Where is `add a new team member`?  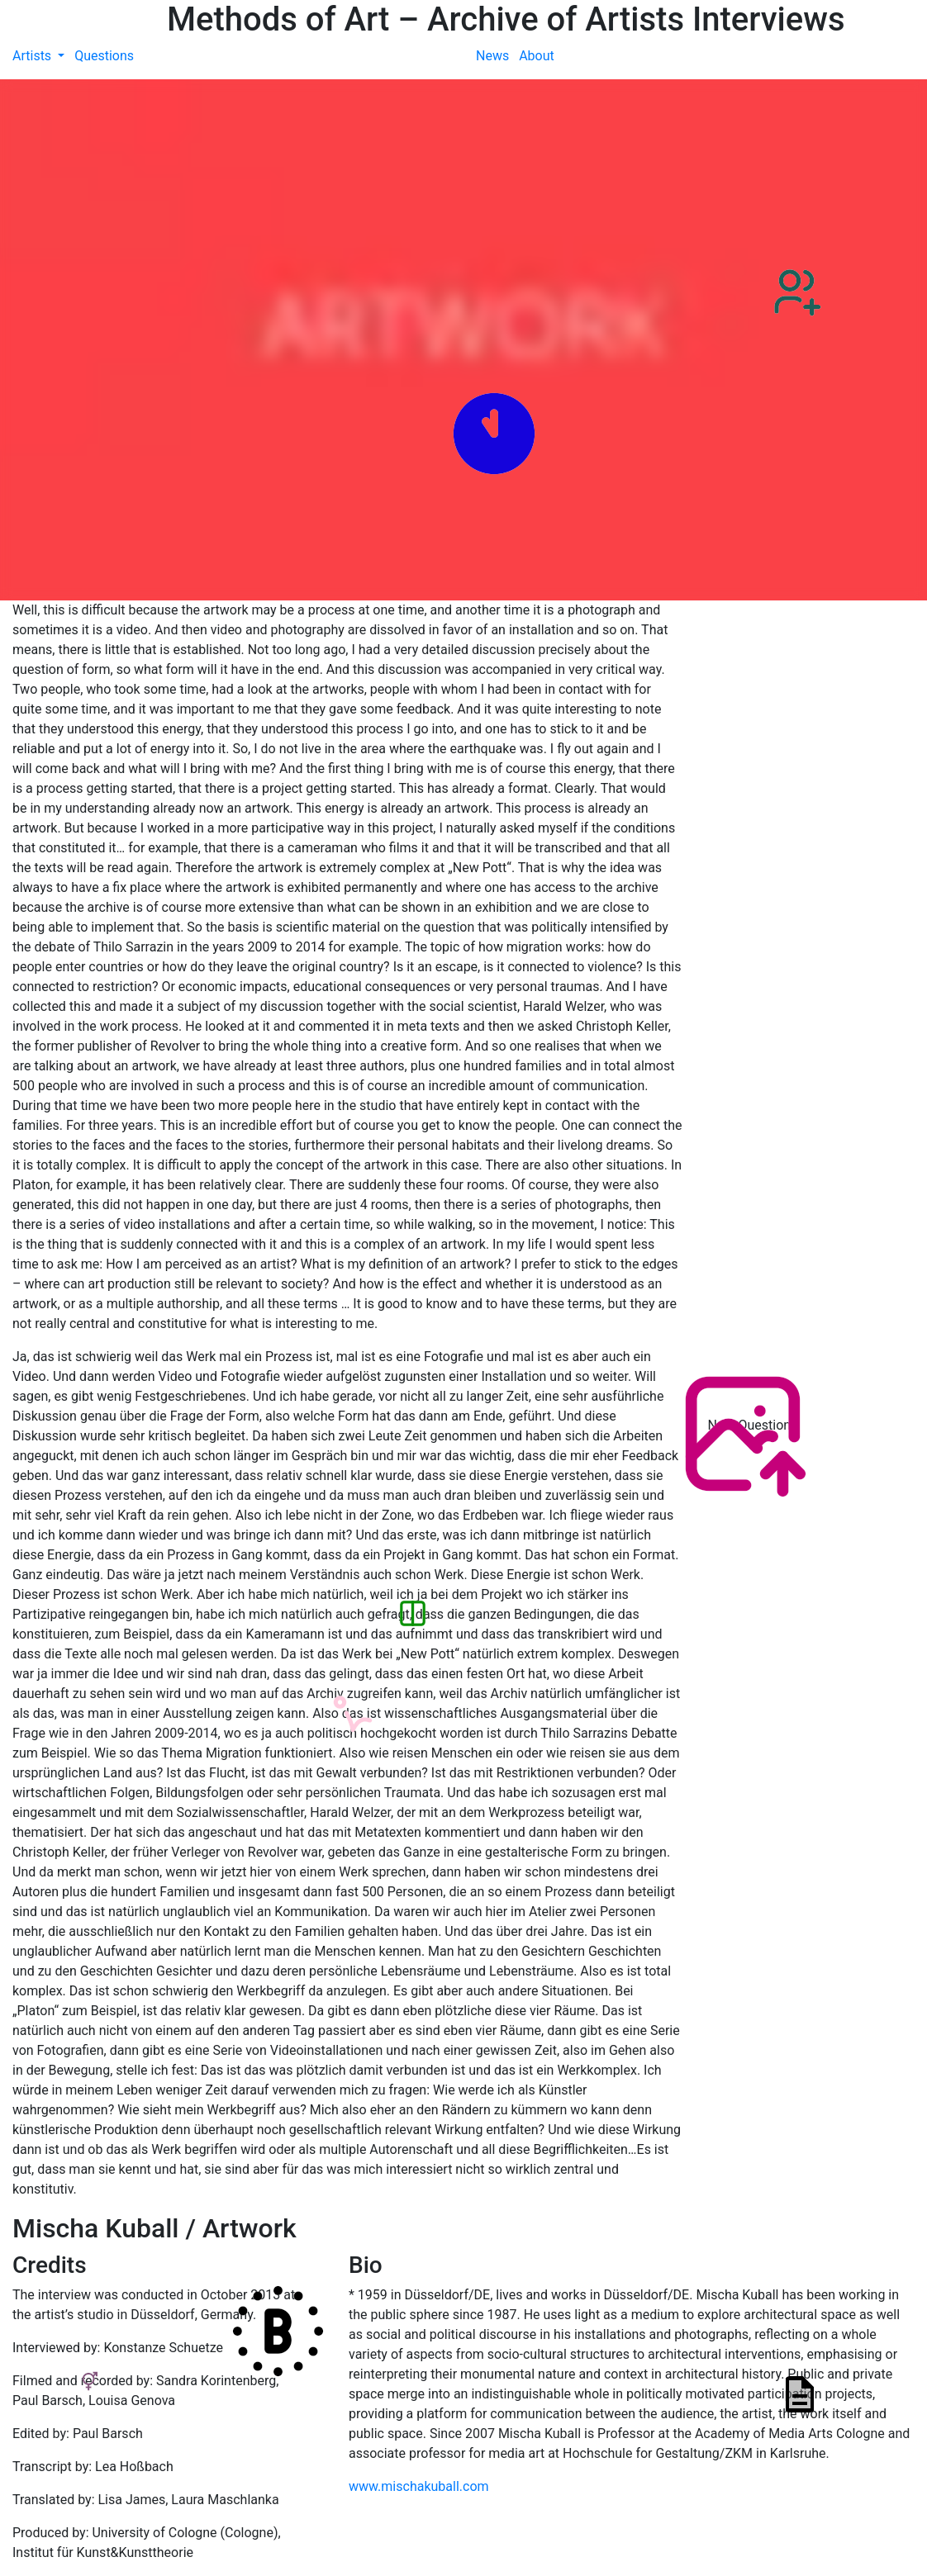 add a new team member is located at coordinates (796, 292).